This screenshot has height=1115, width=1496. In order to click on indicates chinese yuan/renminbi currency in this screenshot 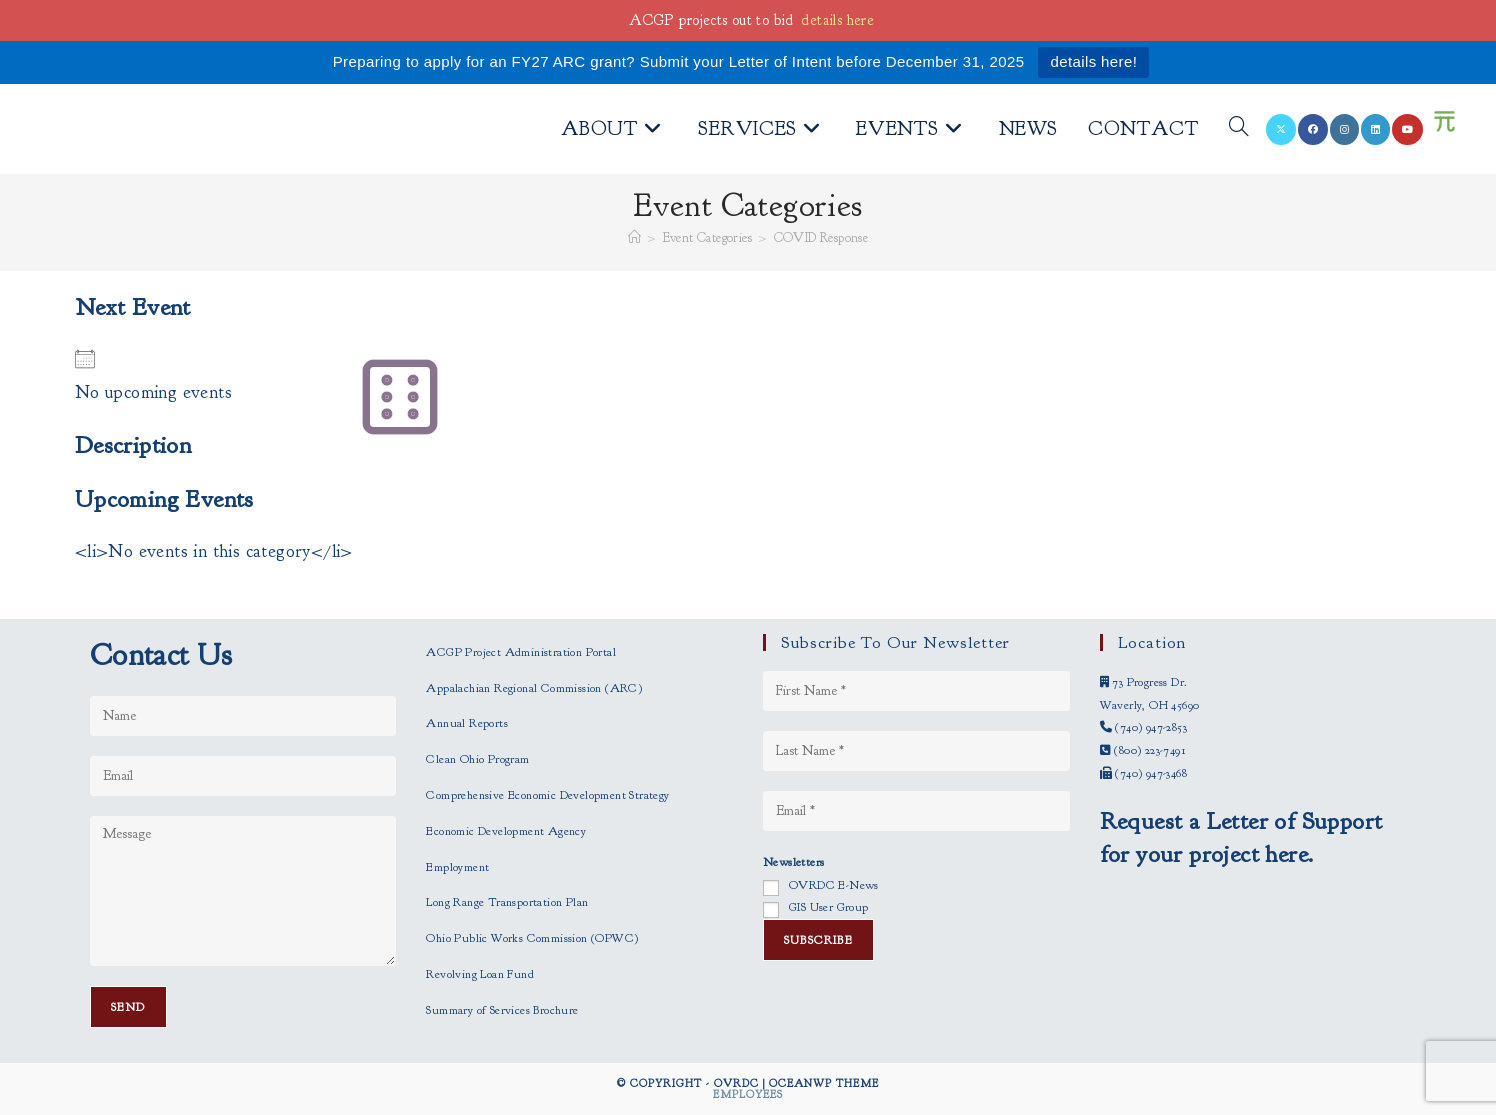, I will do `click(1444, 121)`.